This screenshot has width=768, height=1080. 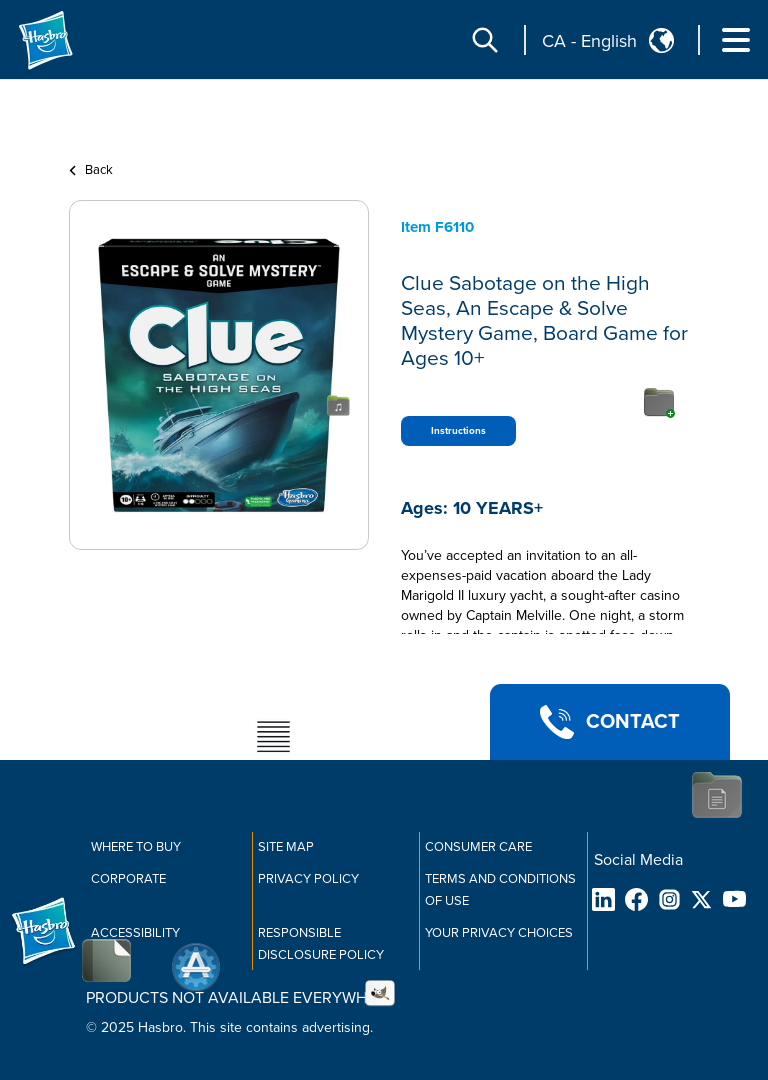 I want to click on create a new folder, so click(x=659, y=402).